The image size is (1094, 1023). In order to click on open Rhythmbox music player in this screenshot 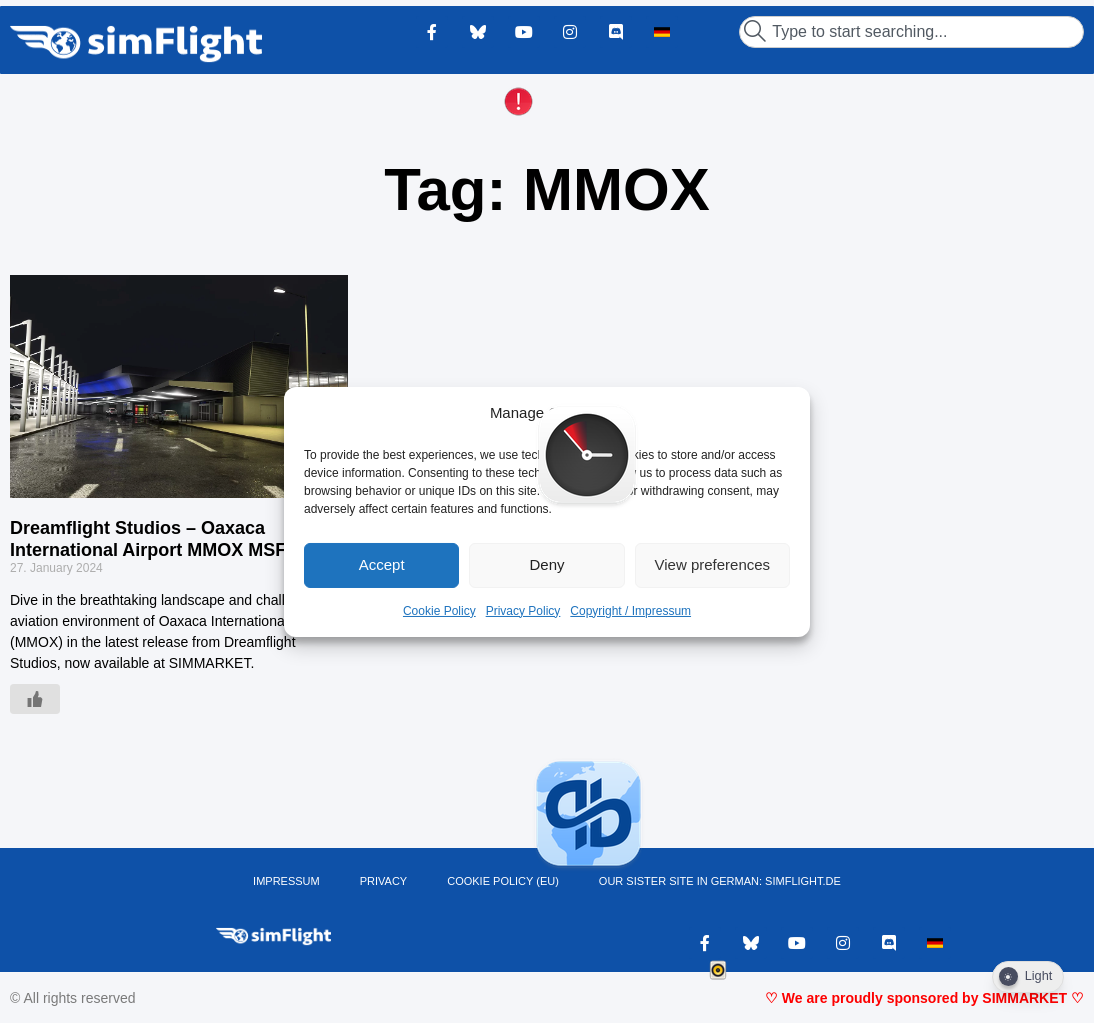, I will do `click(718, 970)`.